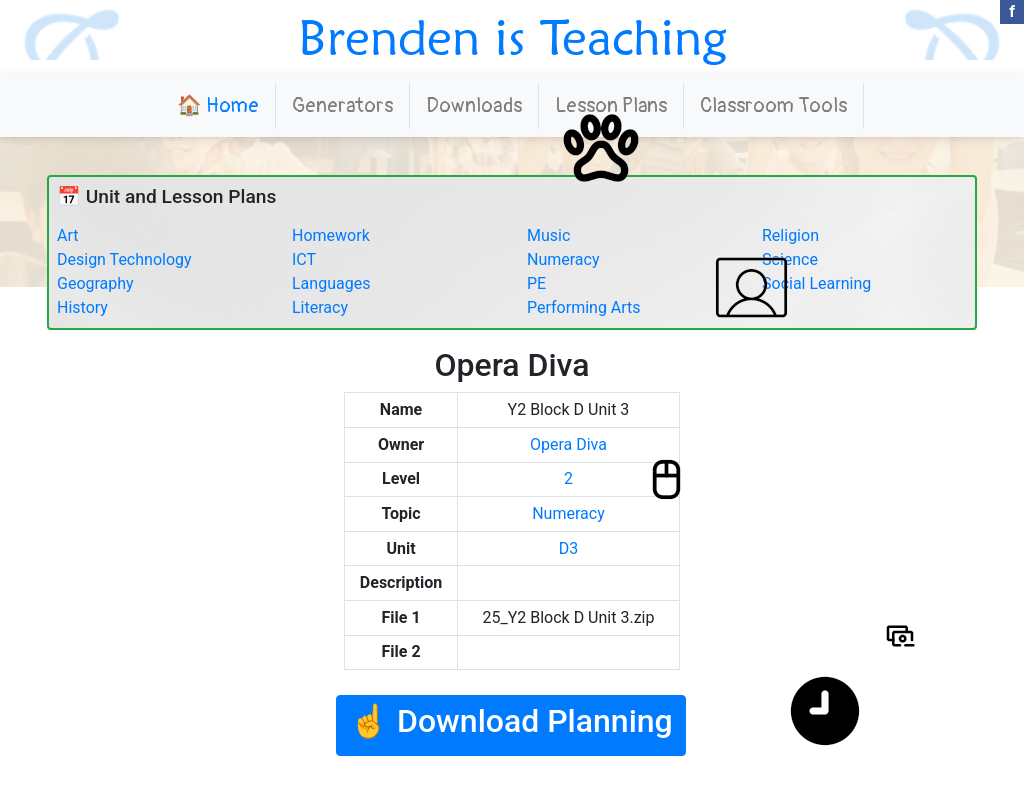 The height and width of the screenshot is (789, 1024). What do you see at coordinates (666, 479) in the screenshot?
I see `mouse input device indicator` at bounding box center [666, 479].